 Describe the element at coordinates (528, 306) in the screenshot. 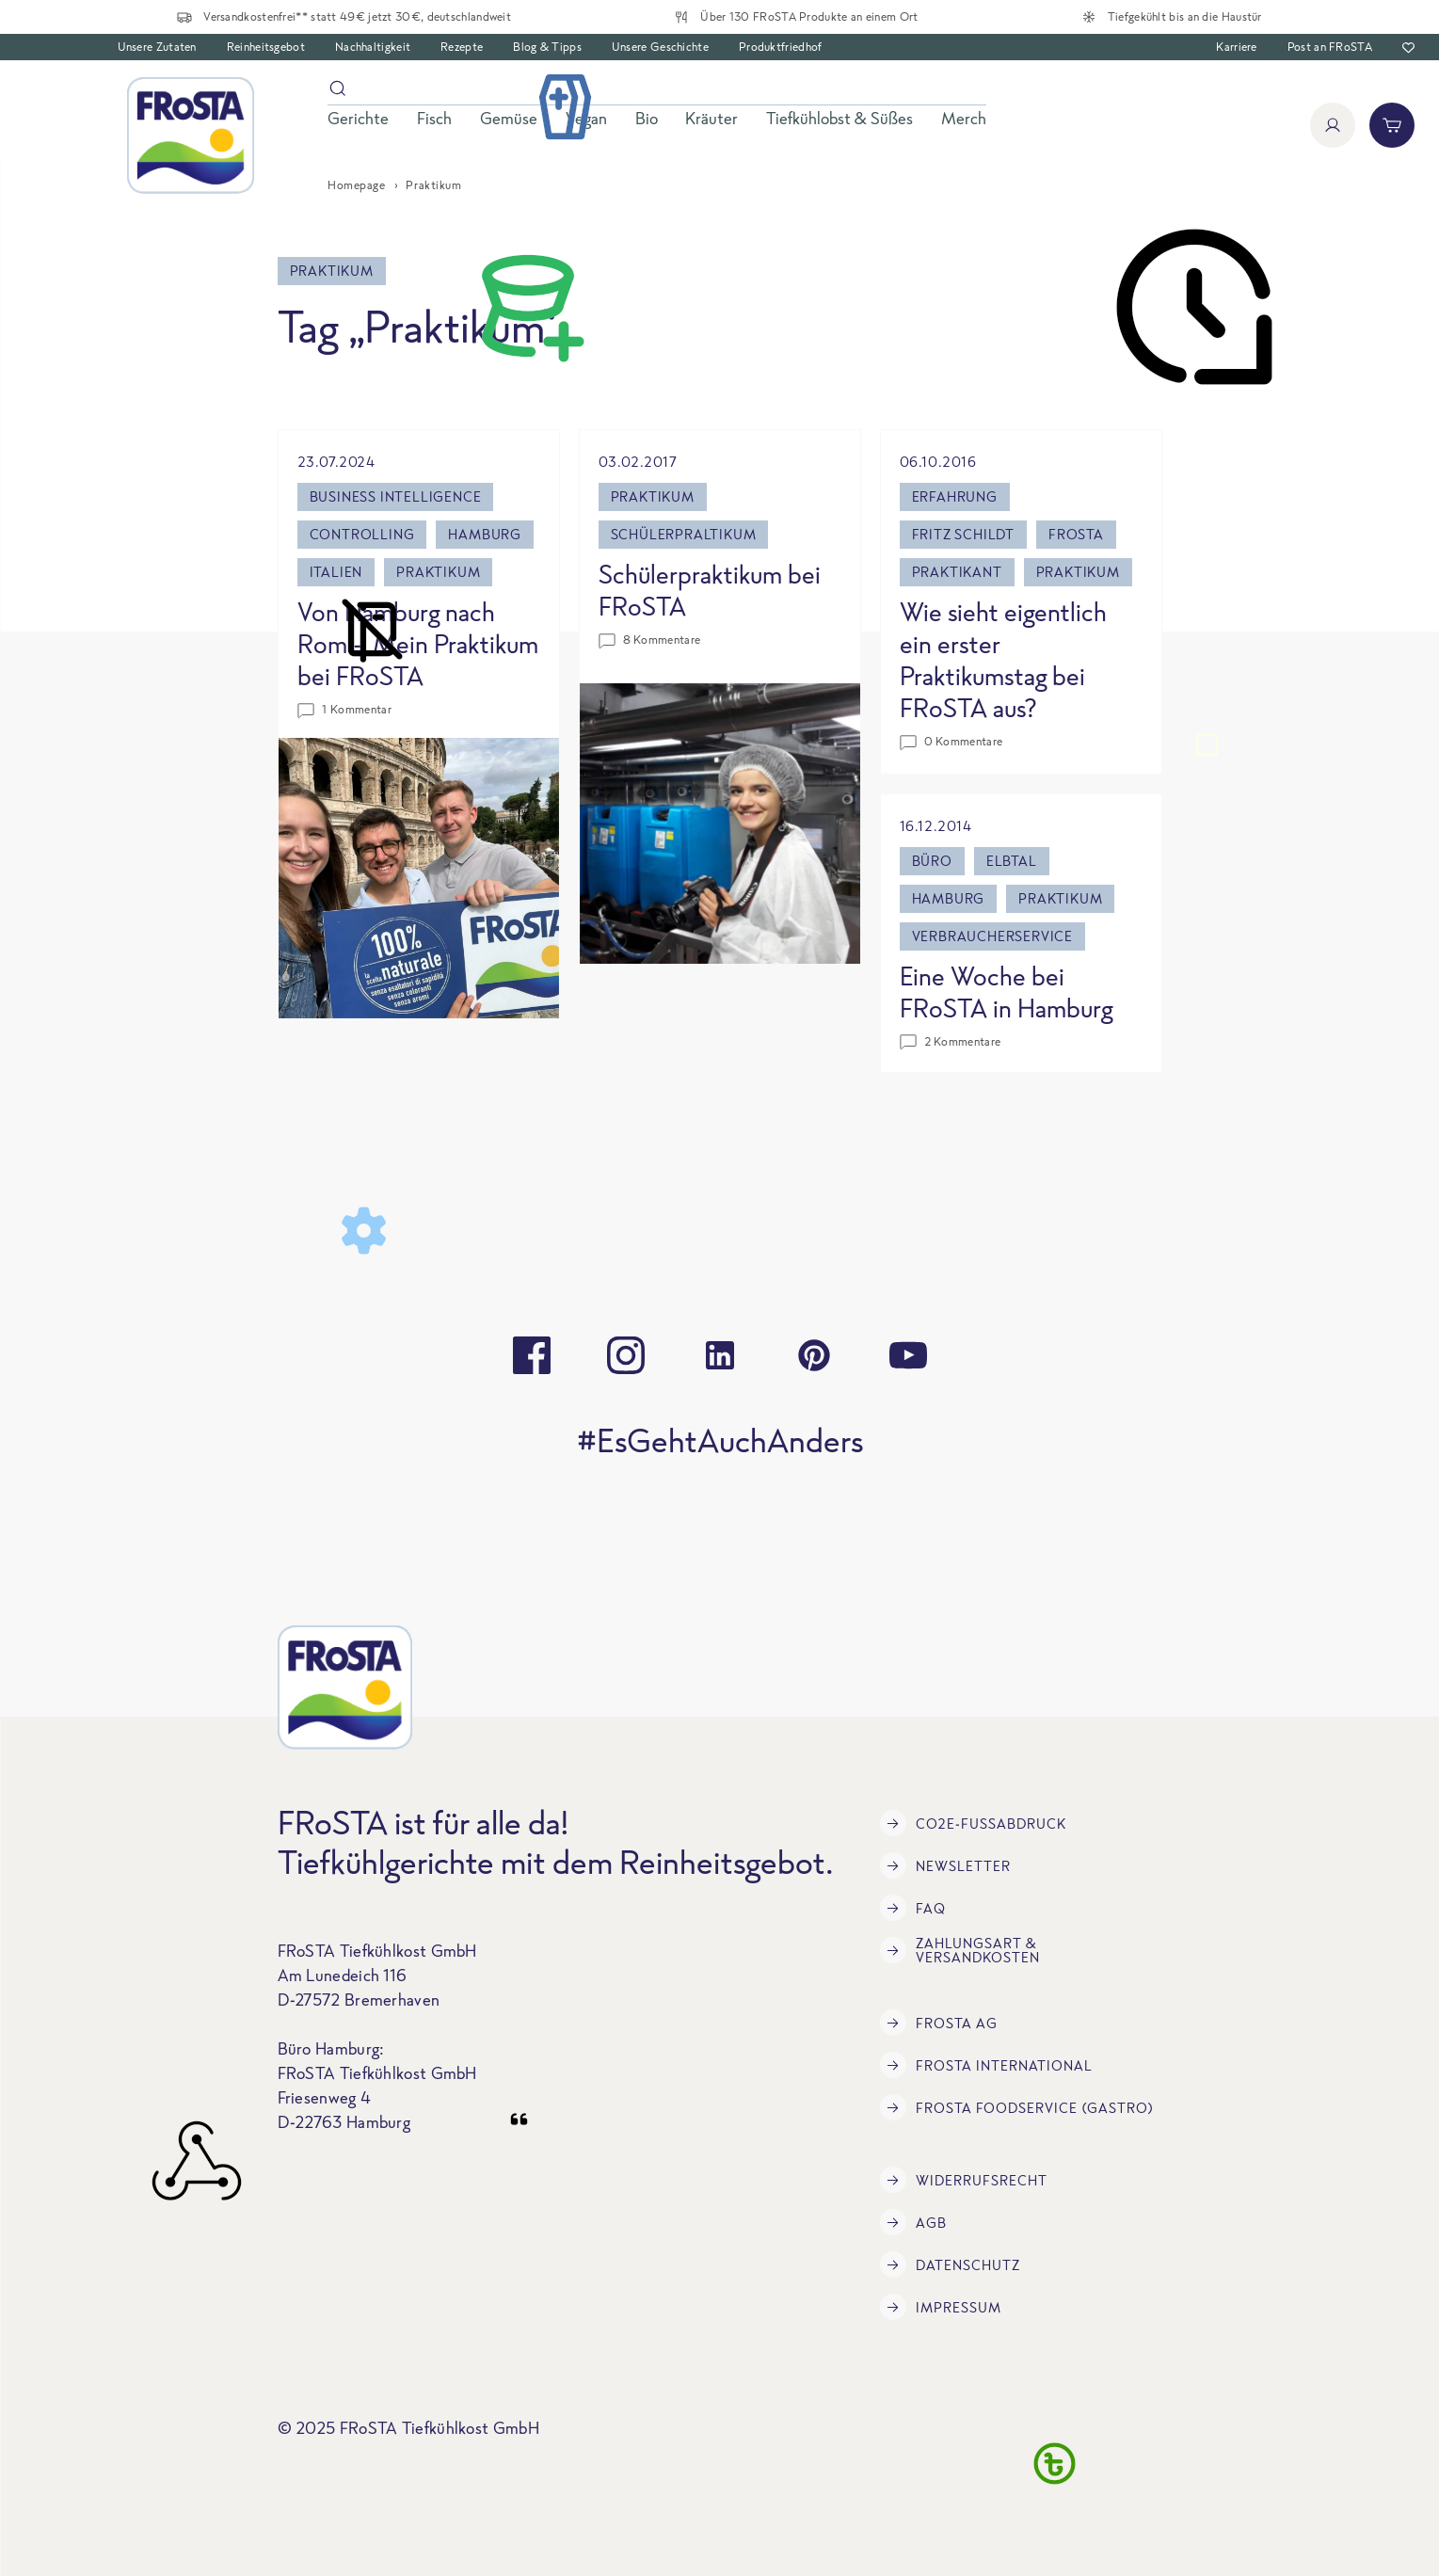

I see `add a new diabolo or juggling item` at that location.